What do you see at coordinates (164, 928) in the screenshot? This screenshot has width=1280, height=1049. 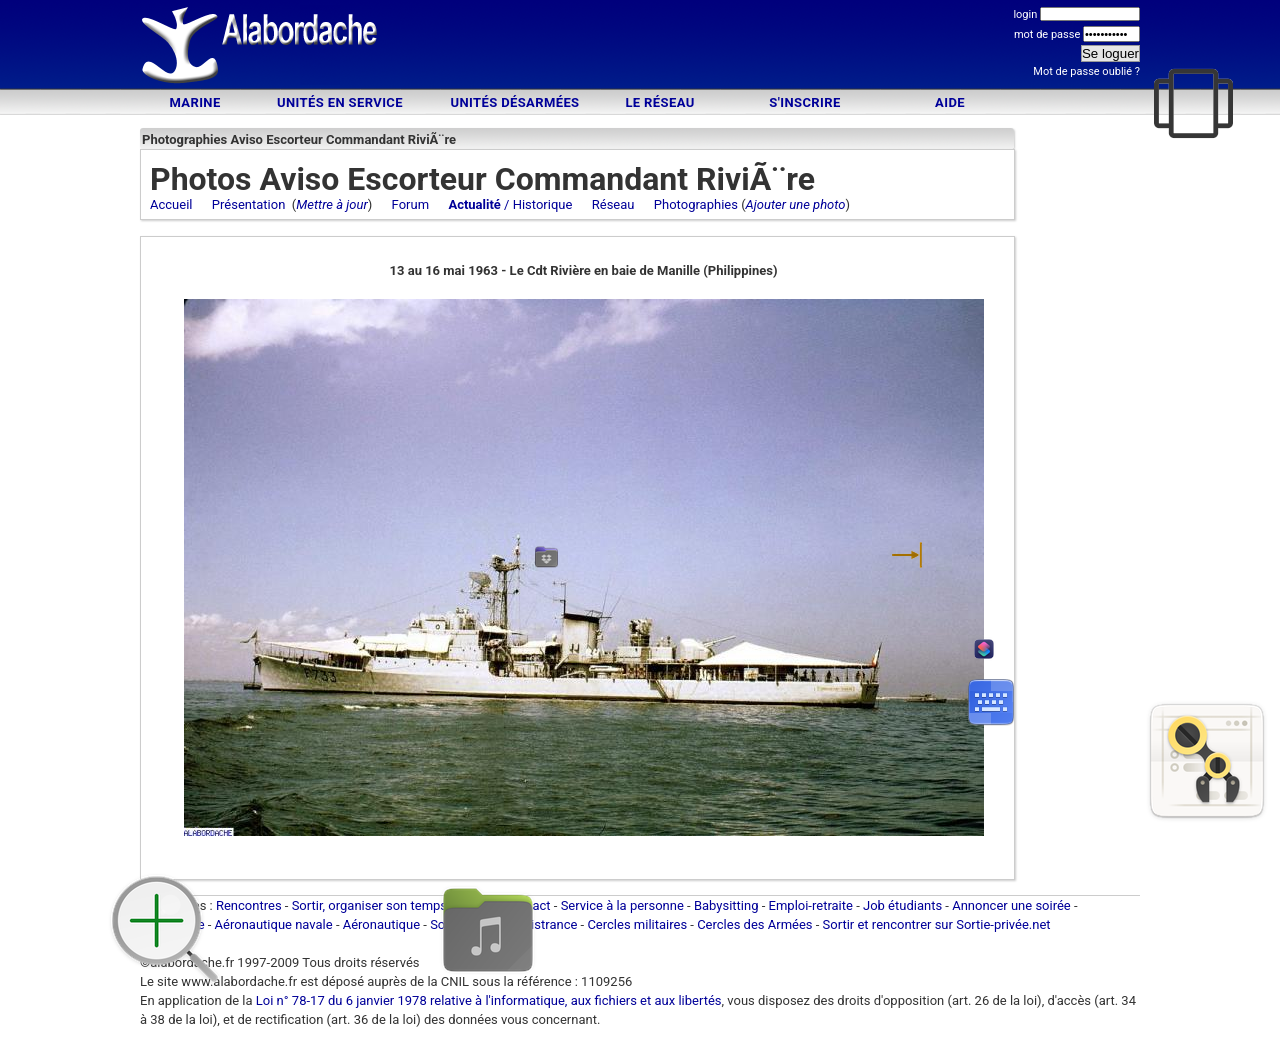 I see `zoom in on the current view` at bounding box center [164, 928].